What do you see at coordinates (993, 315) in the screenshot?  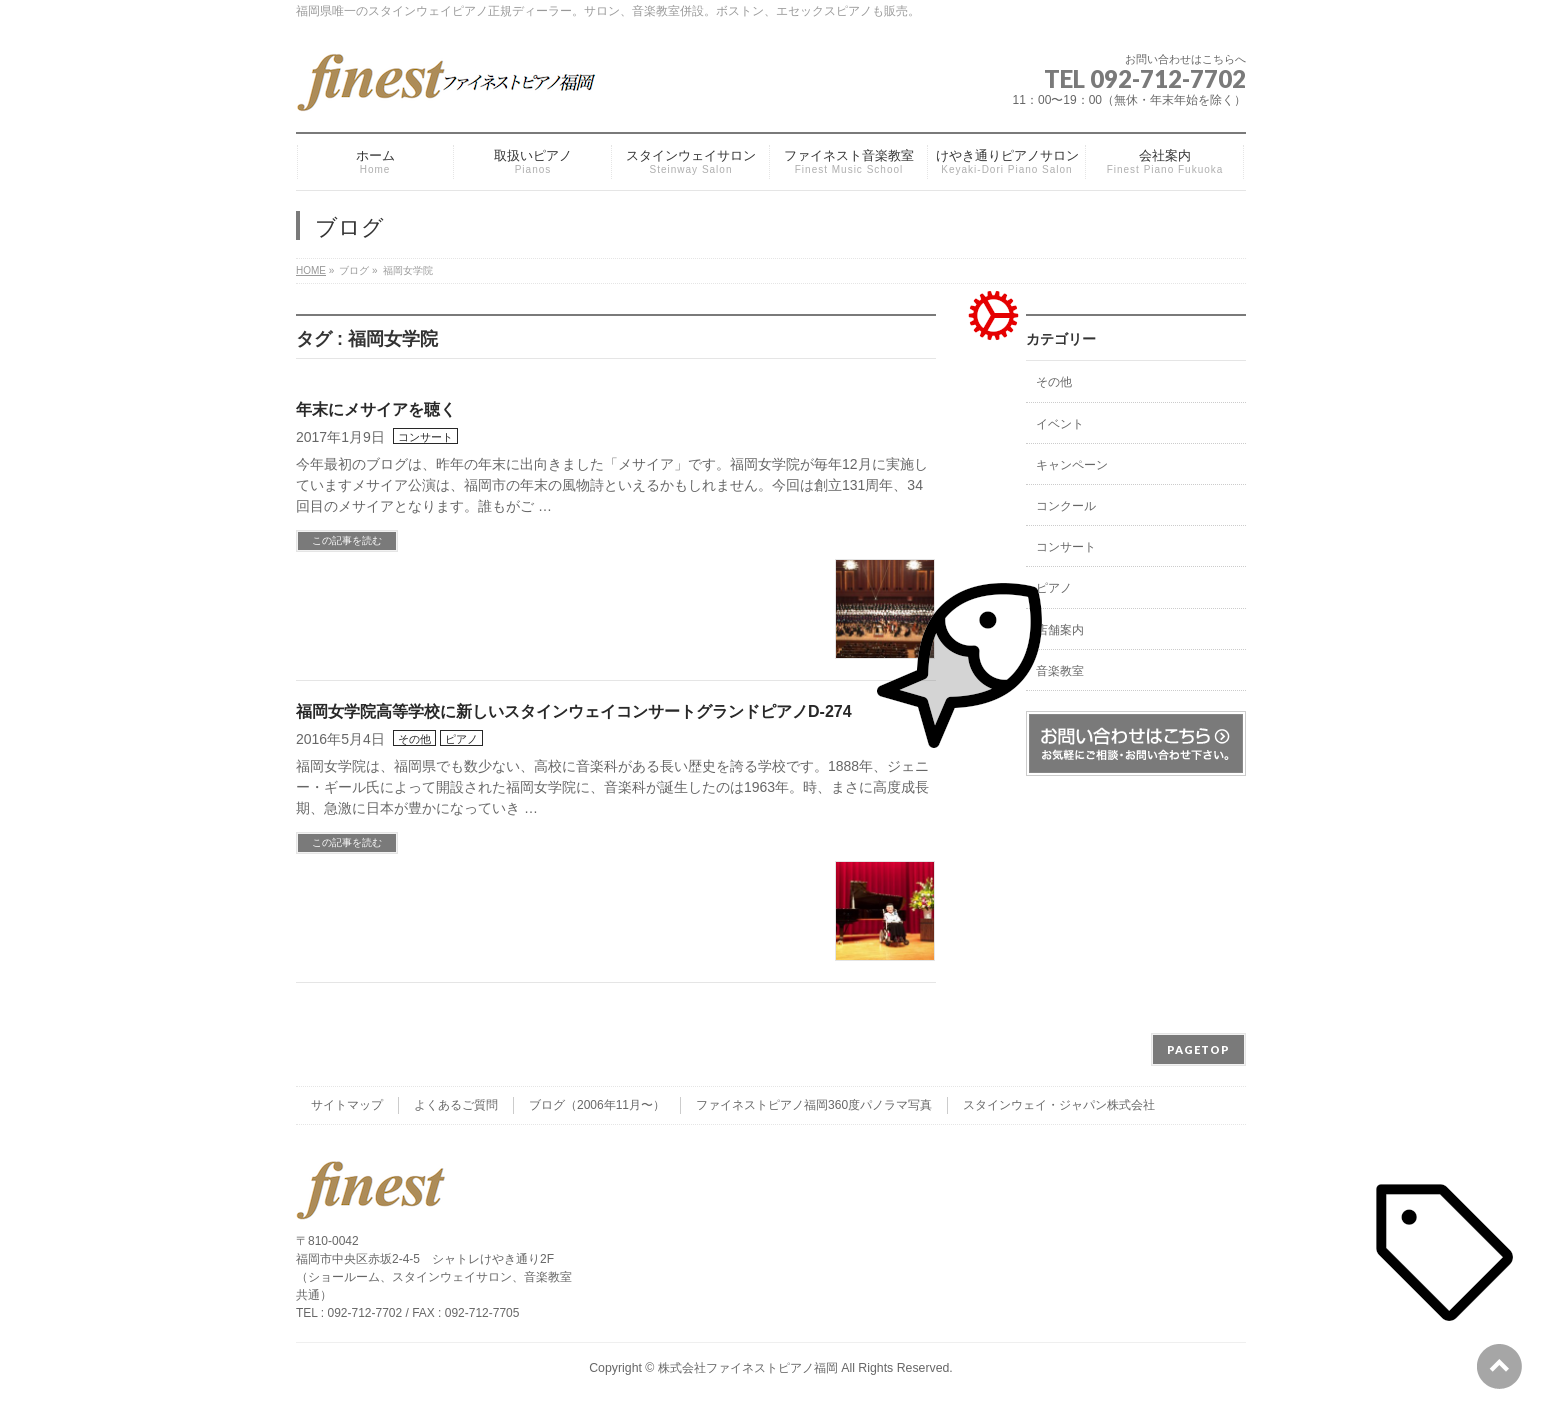 I see `access settings` at bounding box center [993, 315].